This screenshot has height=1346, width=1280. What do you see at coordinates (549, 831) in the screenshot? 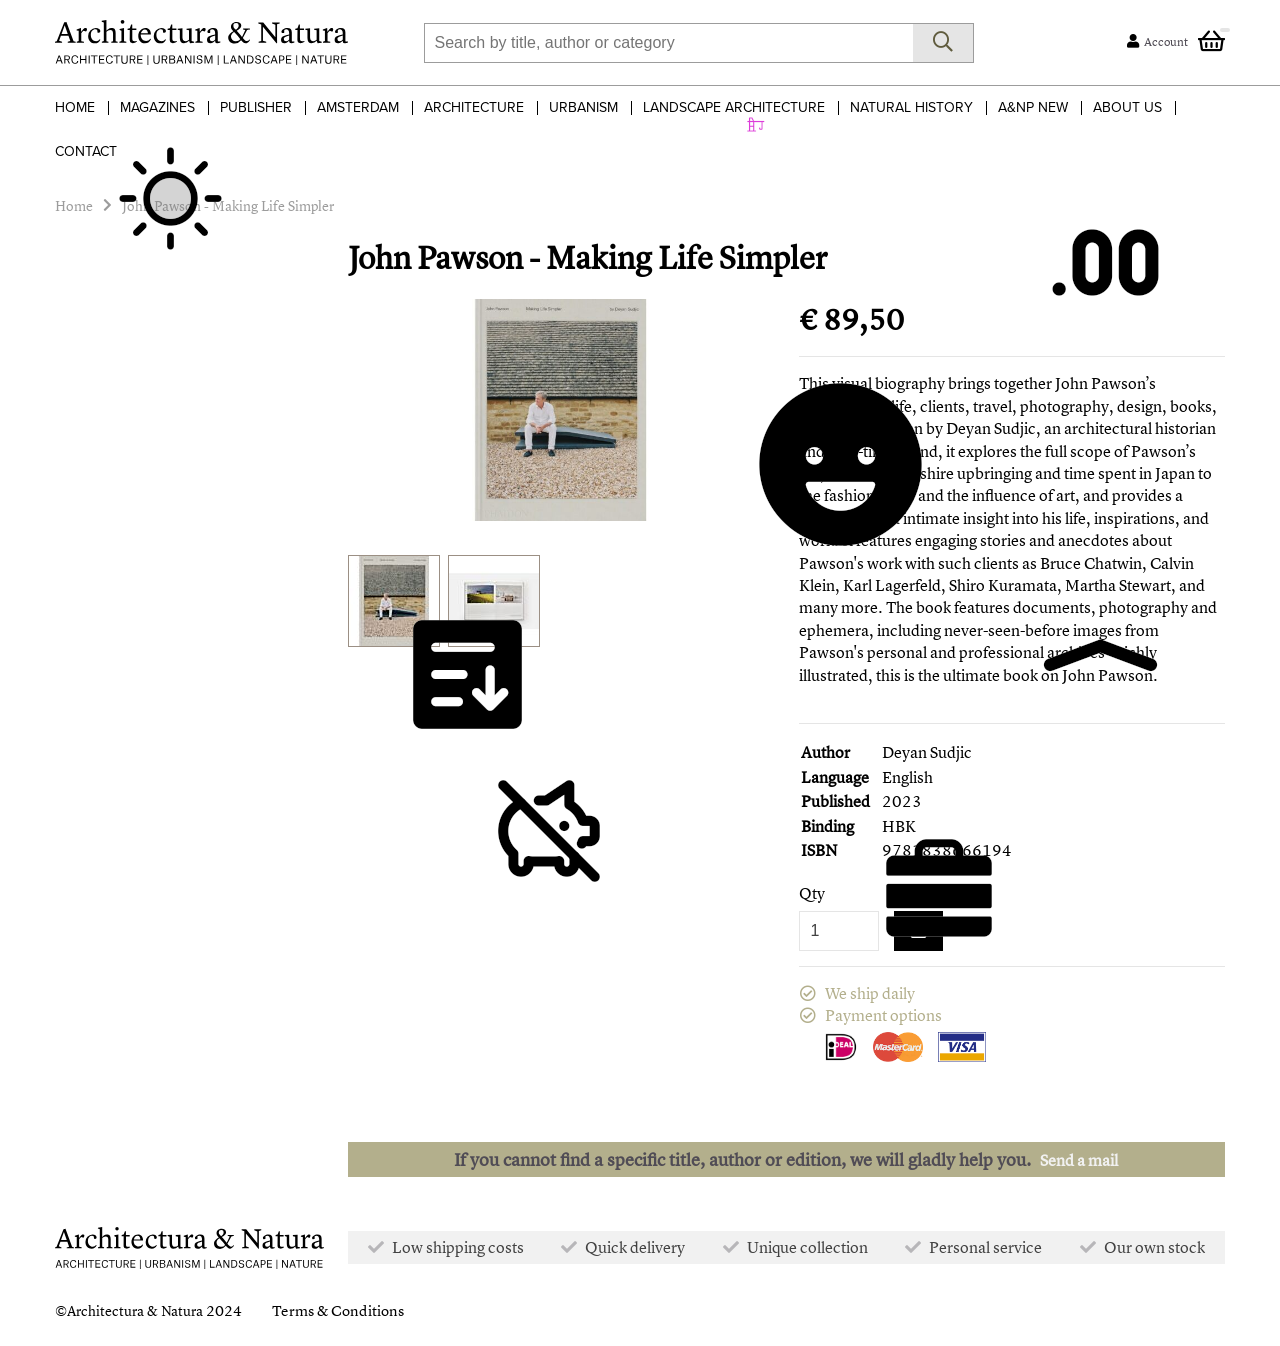
I see `disable piggy bank or savings feature` at bounding box center [549, 831].